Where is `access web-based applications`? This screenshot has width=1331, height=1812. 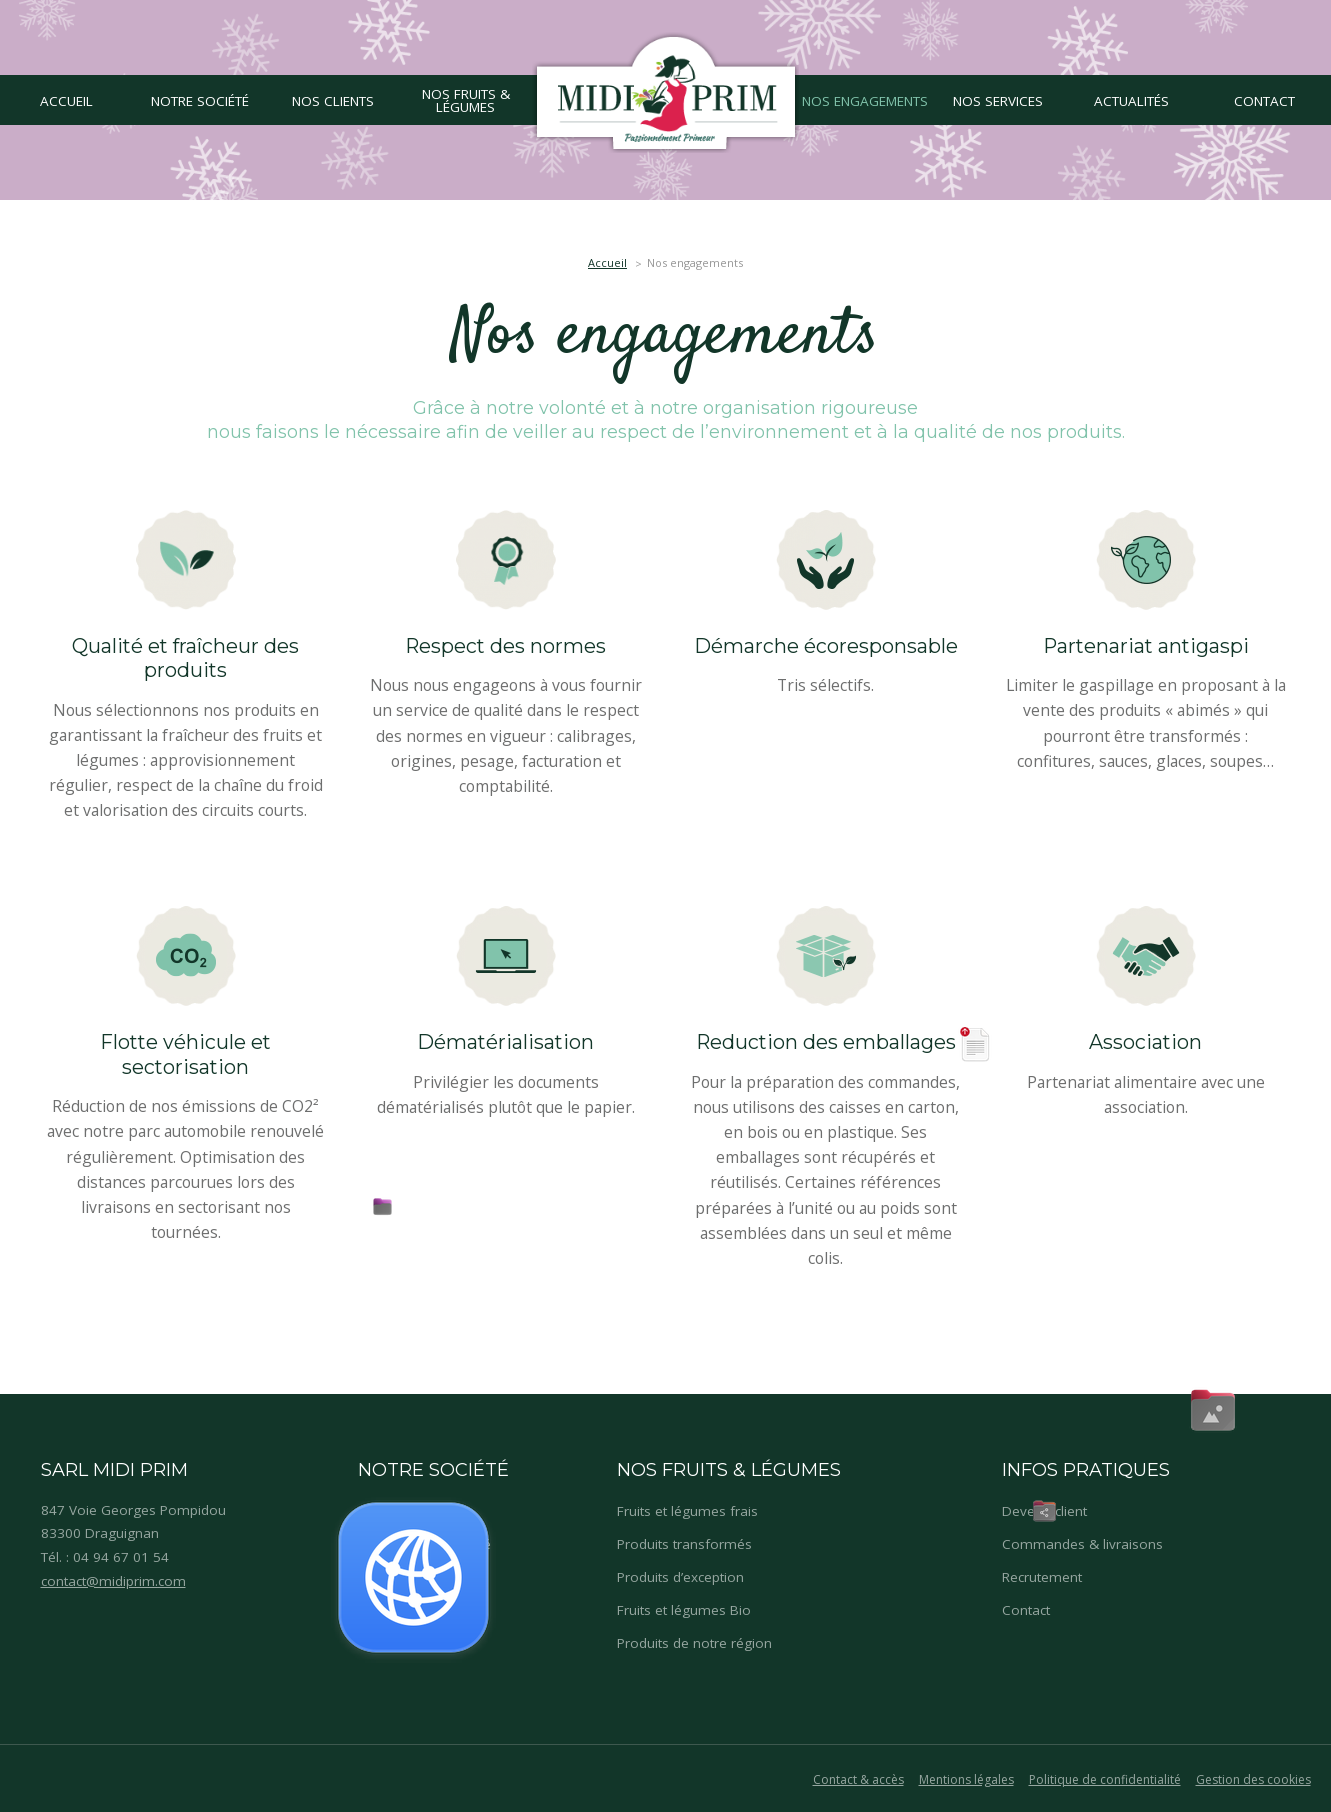
access web-based applications is located at coordinates (413, 1577).